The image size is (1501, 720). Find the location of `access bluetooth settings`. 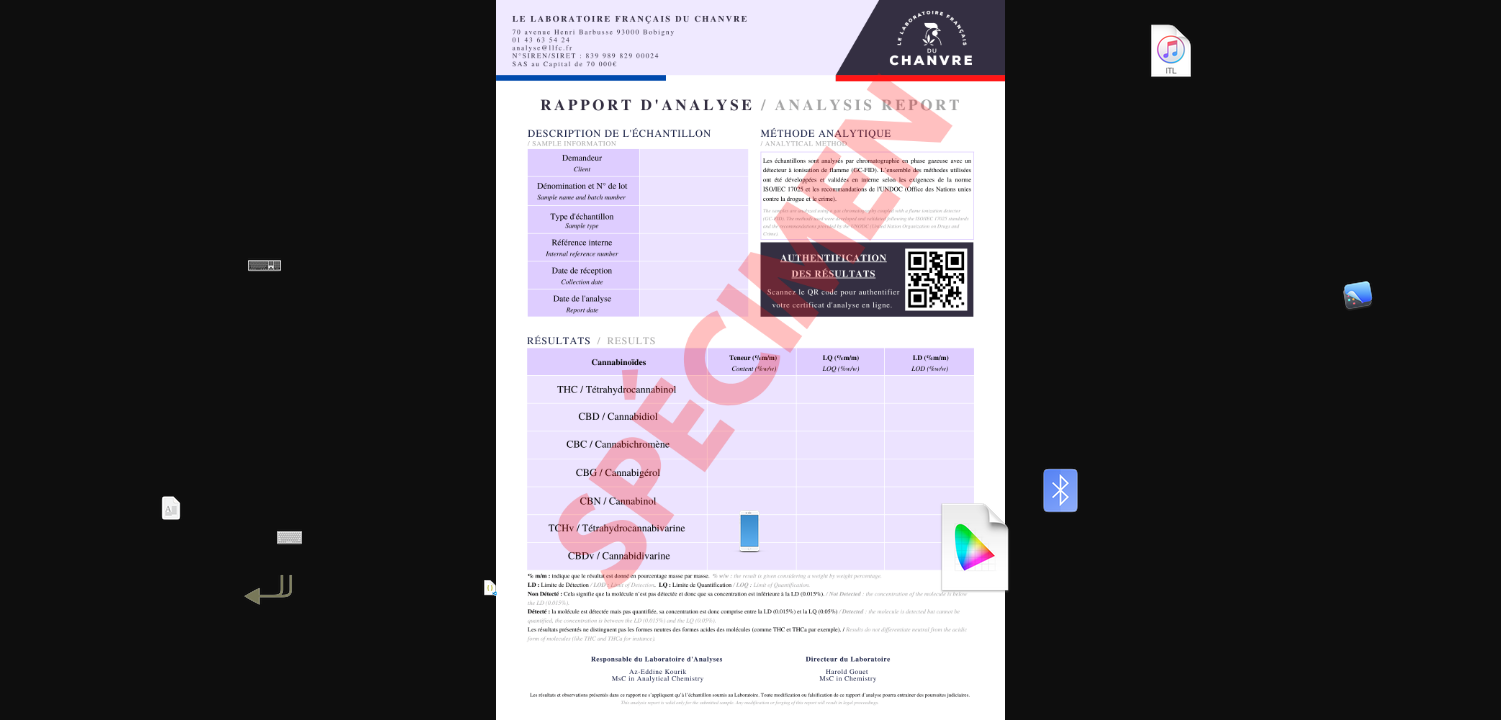

access bluetooth settings is located at coordinates (1060, 490).